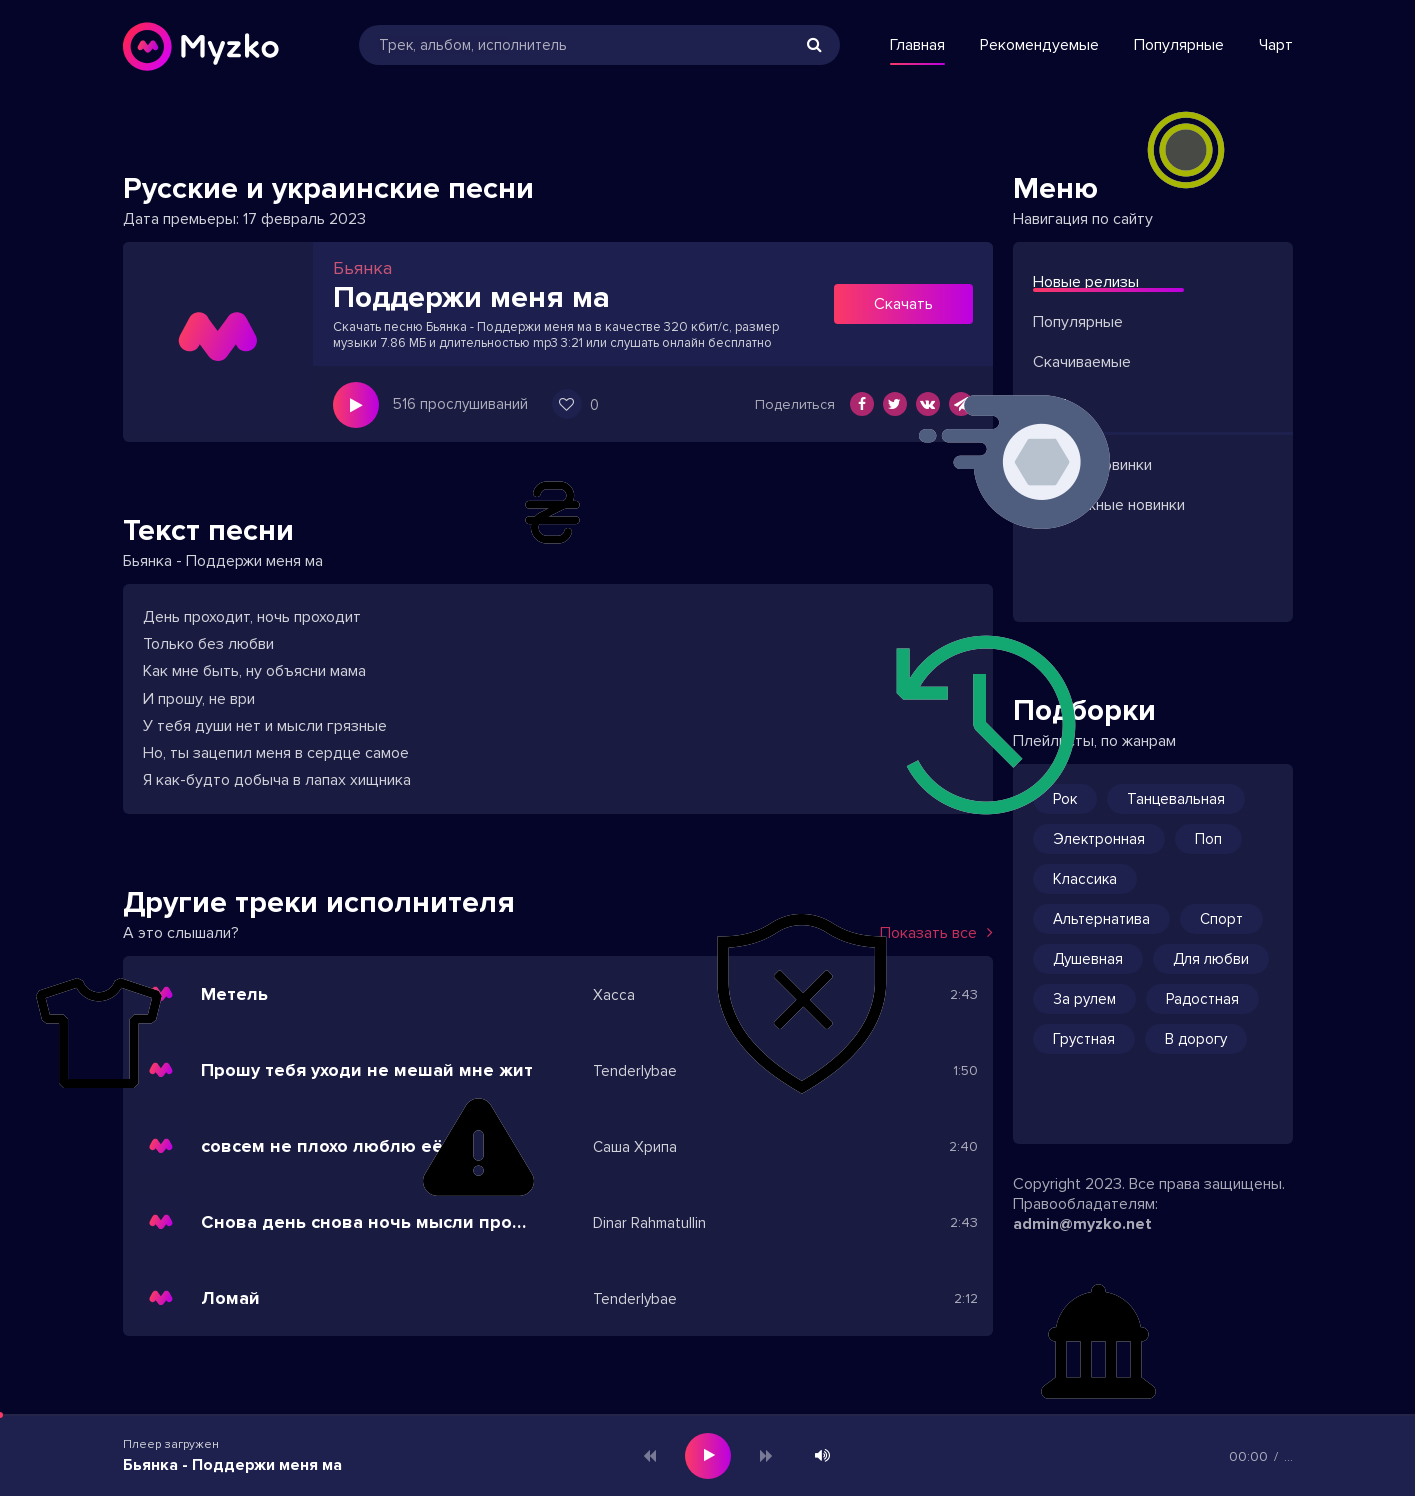 This screenshot has height=1496, width=1415. I want to click on start recording audio or video, so click(1186, 150).